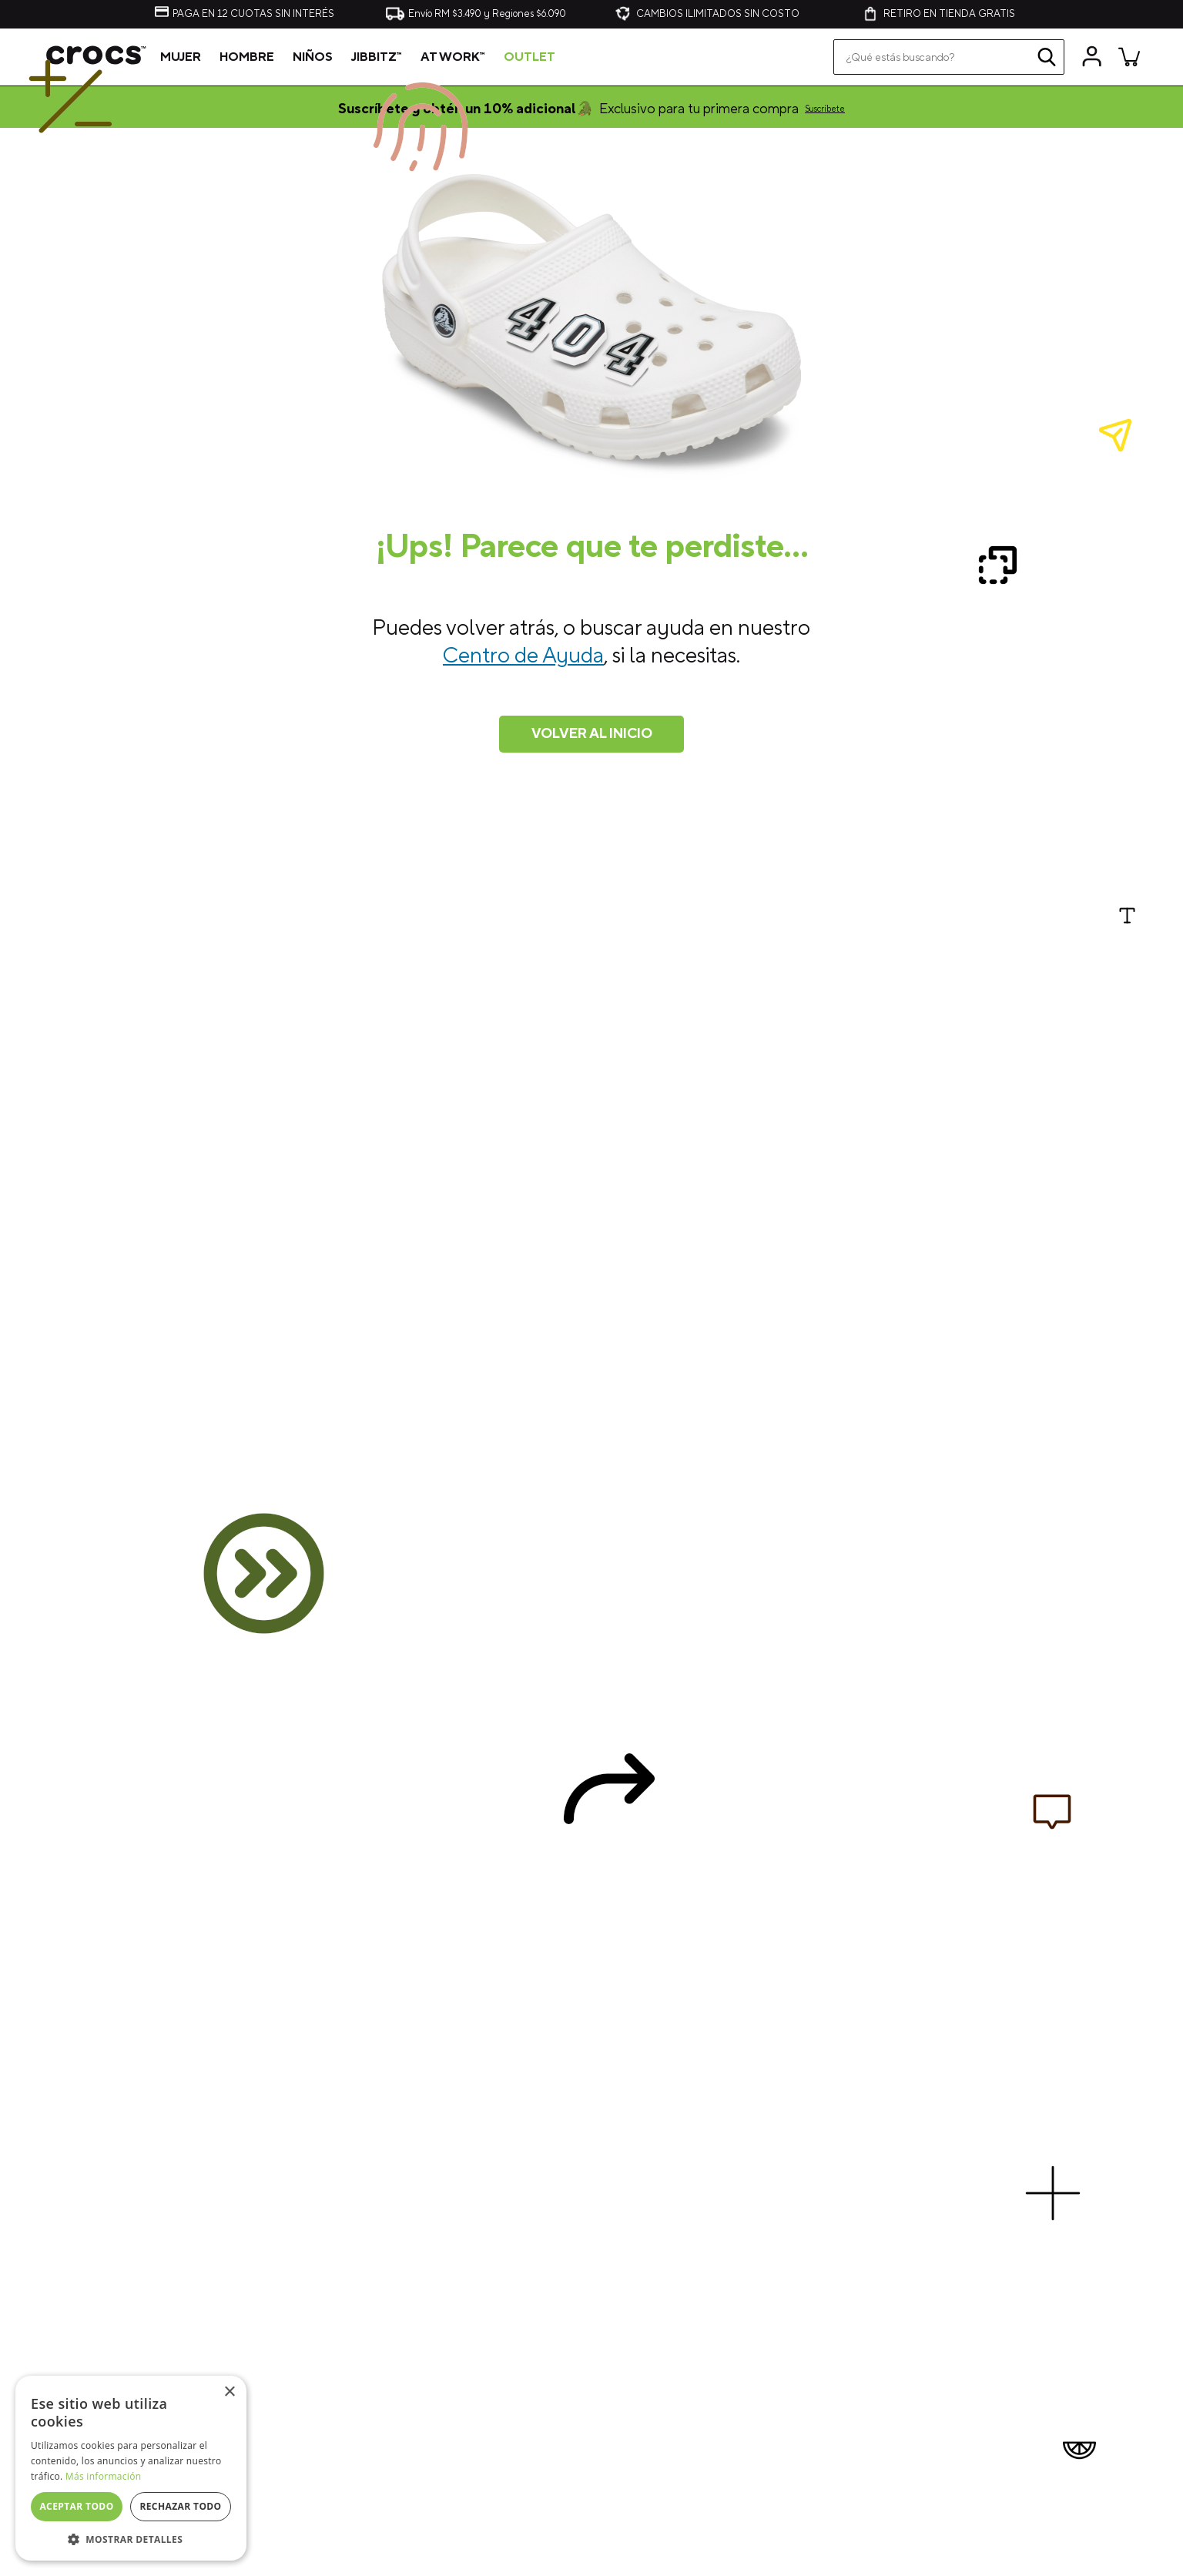 The image size is (1183, 2576). Describe the element at coordinates (1052, 1810) in the screenshot. I see `open chat or messaging` at that location.